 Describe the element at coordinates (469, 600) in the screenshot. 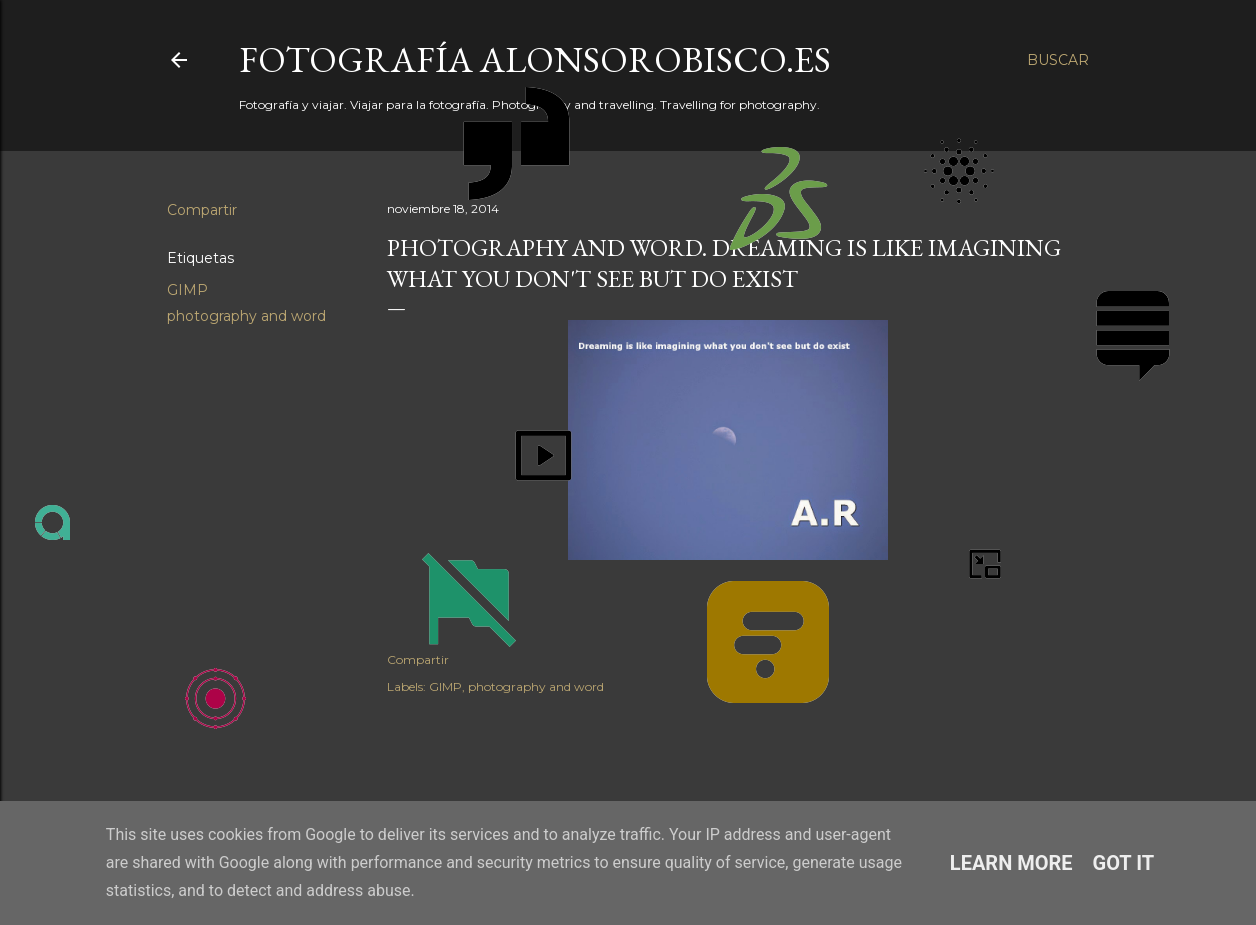

I see `remove flag or marker` at that location.